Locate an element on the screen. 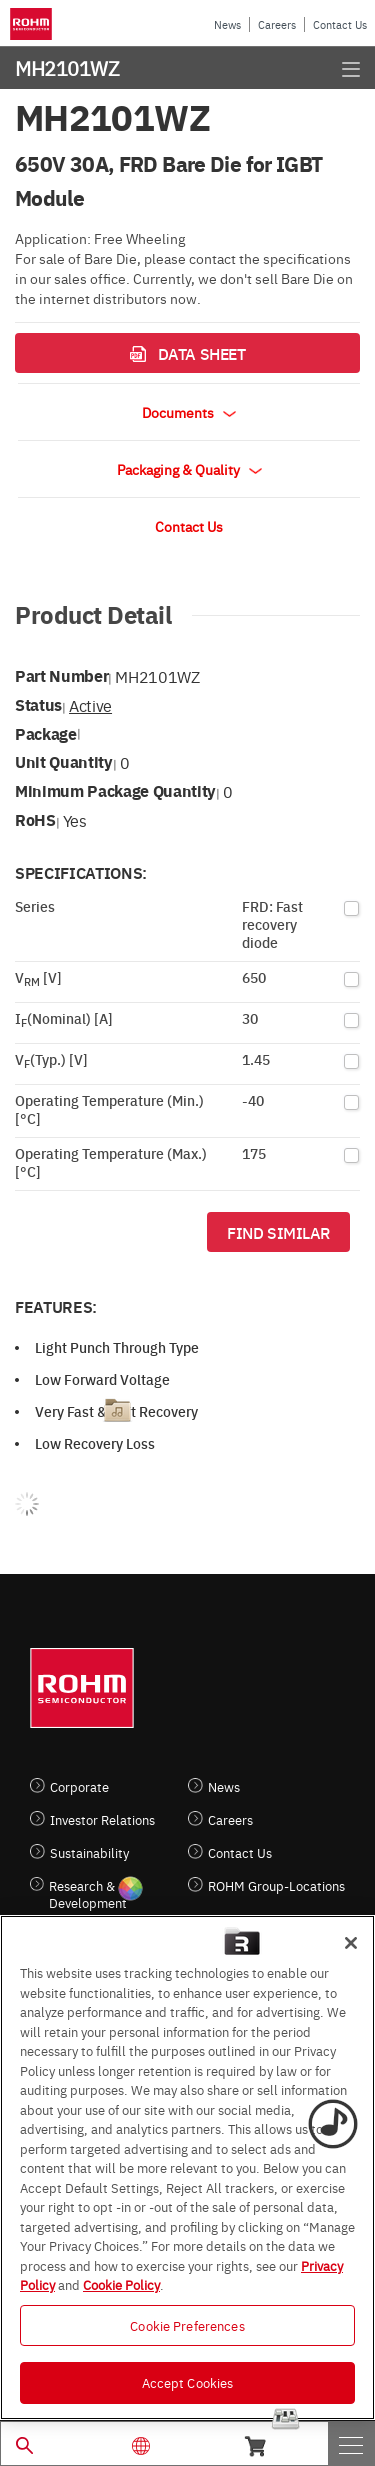  open cantata music player is located at coordinates (333, 2124).